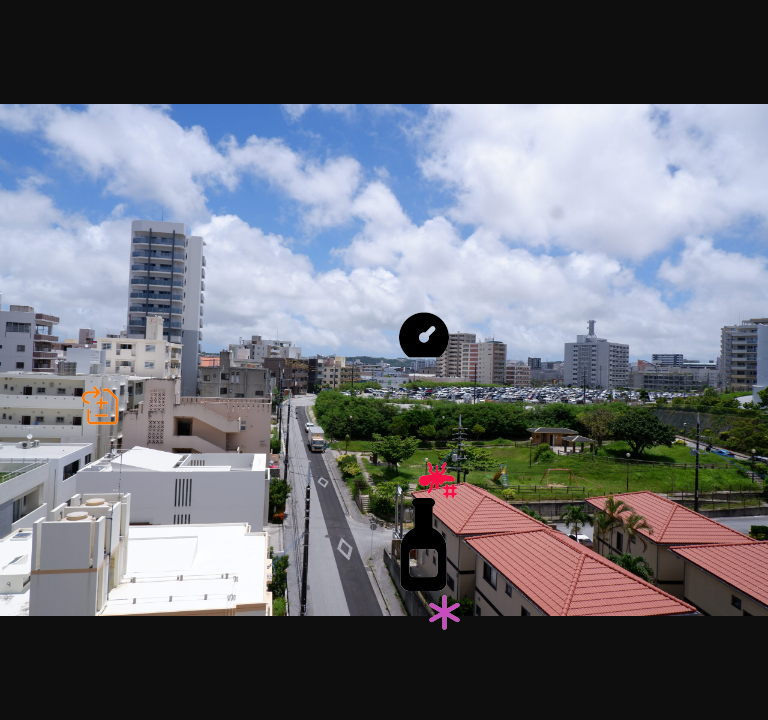 The height and width of the screenshot is (720, 768). What do you see at coordinates (423, 544) in the screenshot?
I see `browse wine selection or menu` at bounding box center [423, 544].